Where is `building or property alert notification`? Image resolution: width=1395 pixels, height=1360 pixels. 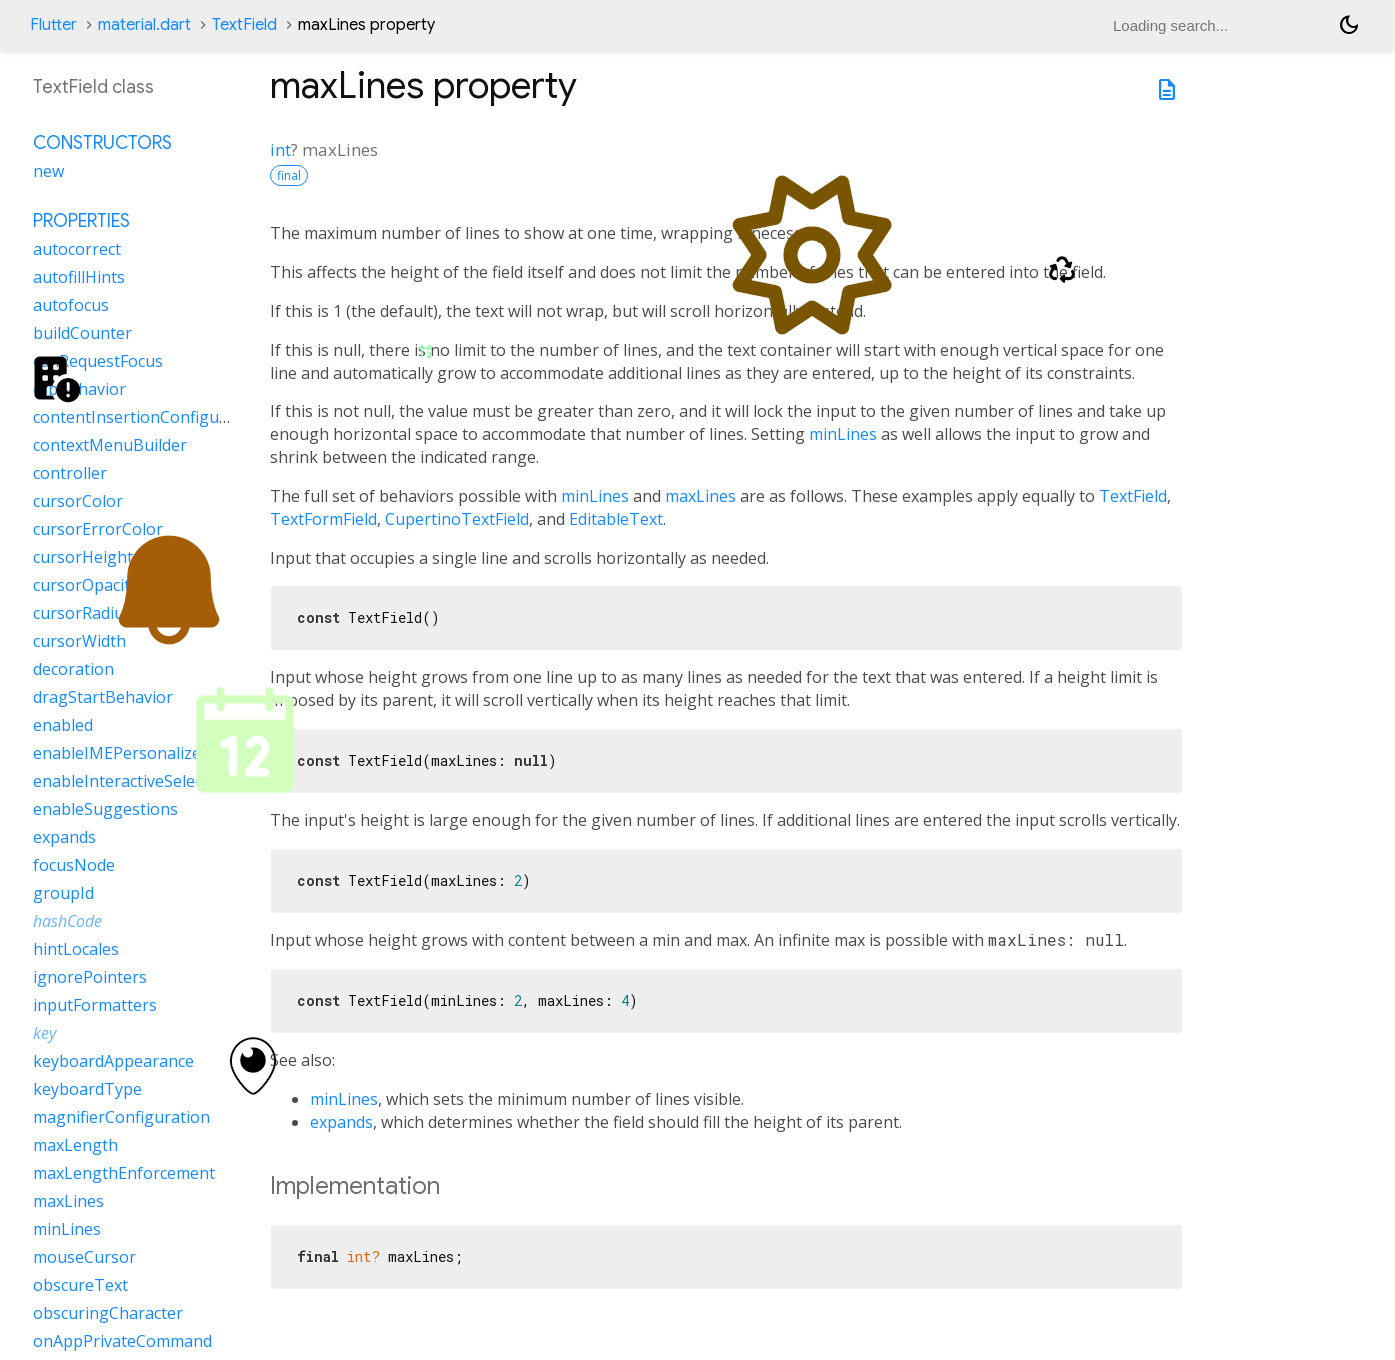
building or property alert notification is located at coordinates (56, 378).